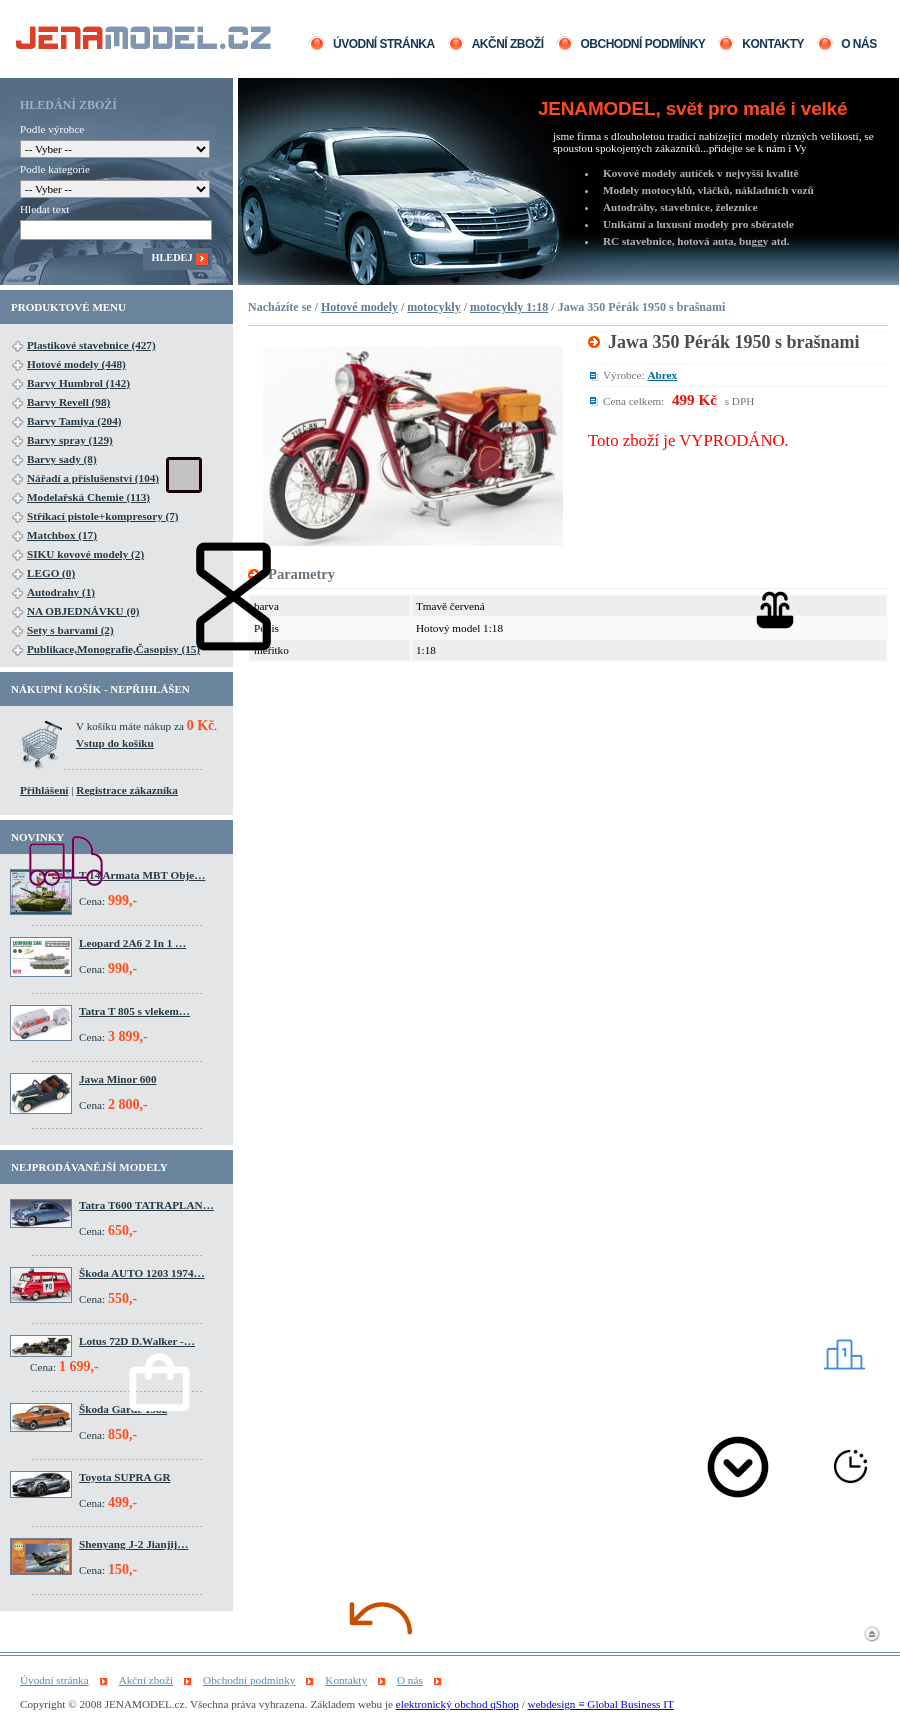 This screenshot has height=1732, width=900. I want to click on stop media playback, so click(184, 475).